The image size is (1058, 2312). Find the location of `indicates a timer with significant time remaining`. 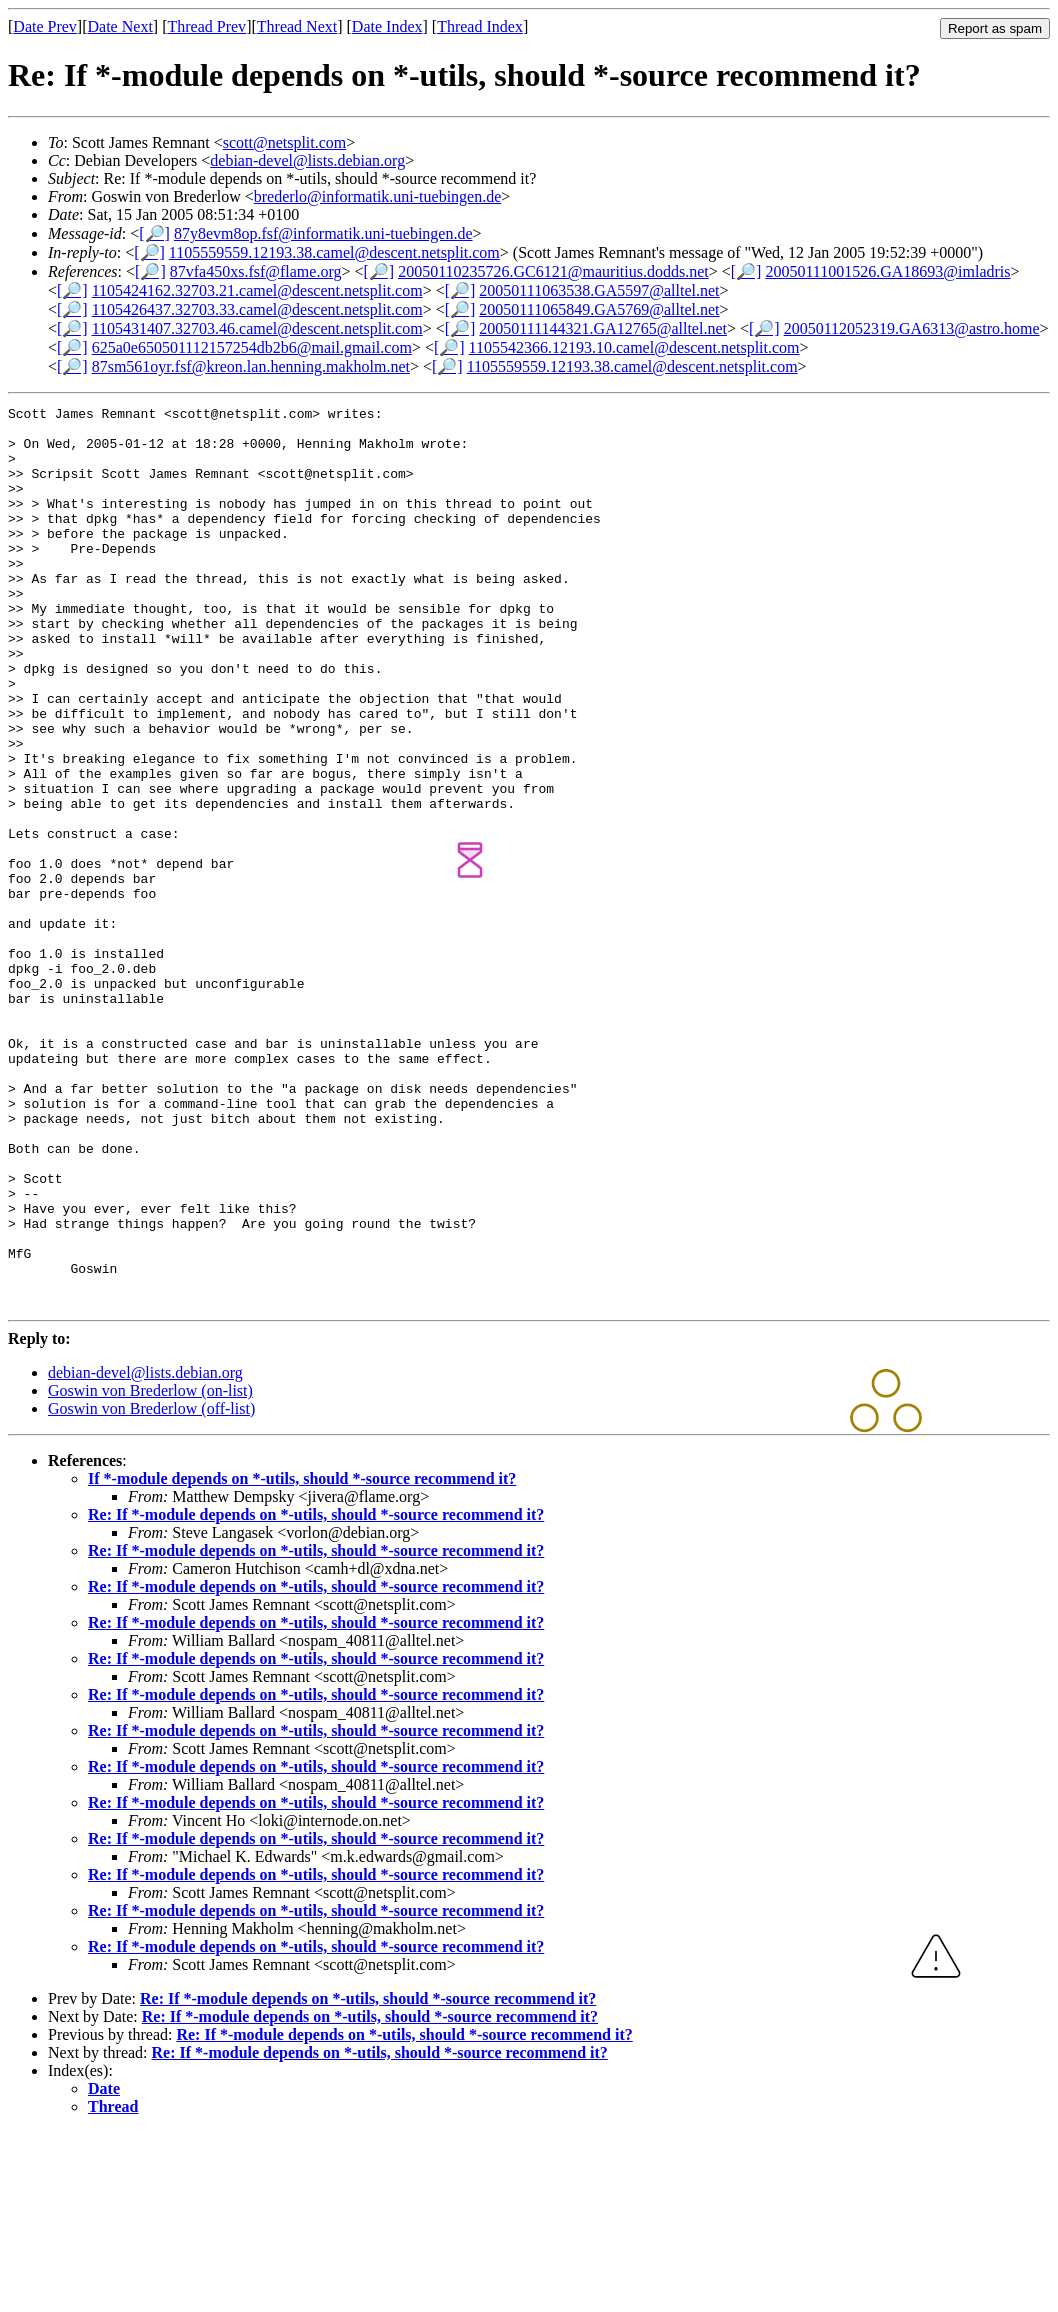

indicates a timer with significant time remaining is located at coordinates (470, 860).